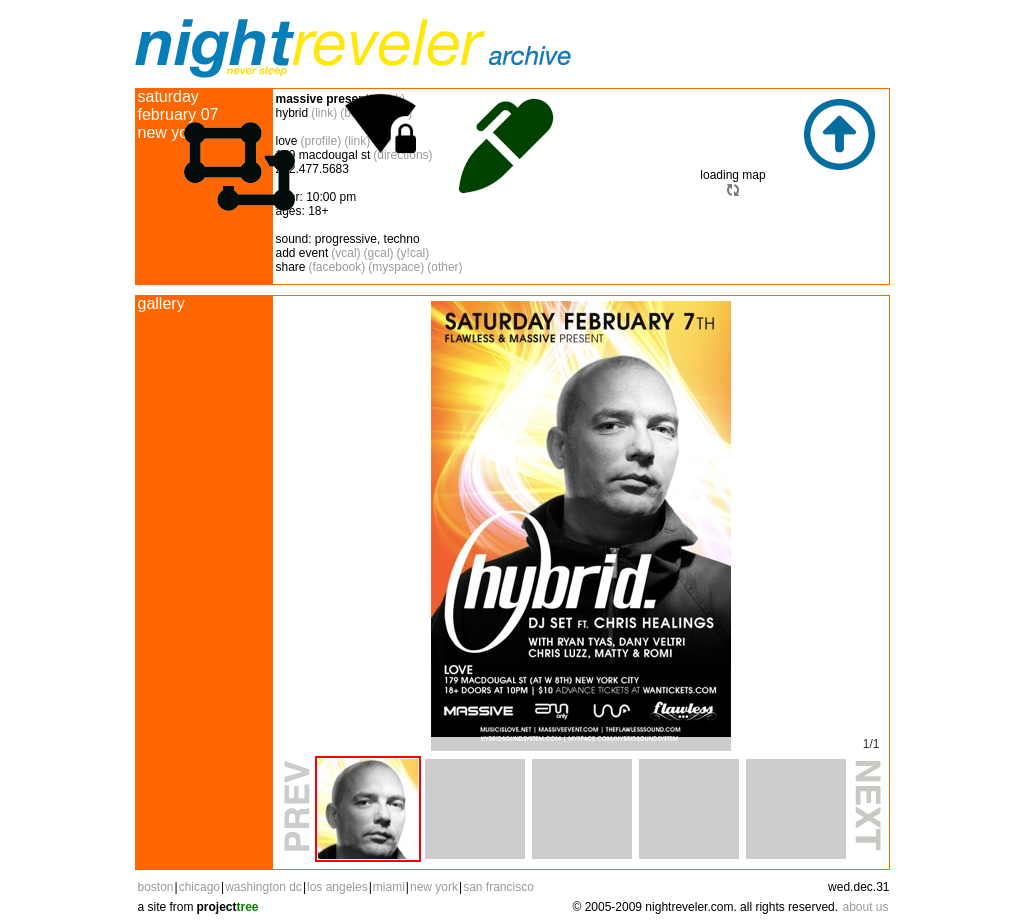  Describe the element at coordinates (239, 166) in the screenshot. I see `ungroup selected objects` at that location.